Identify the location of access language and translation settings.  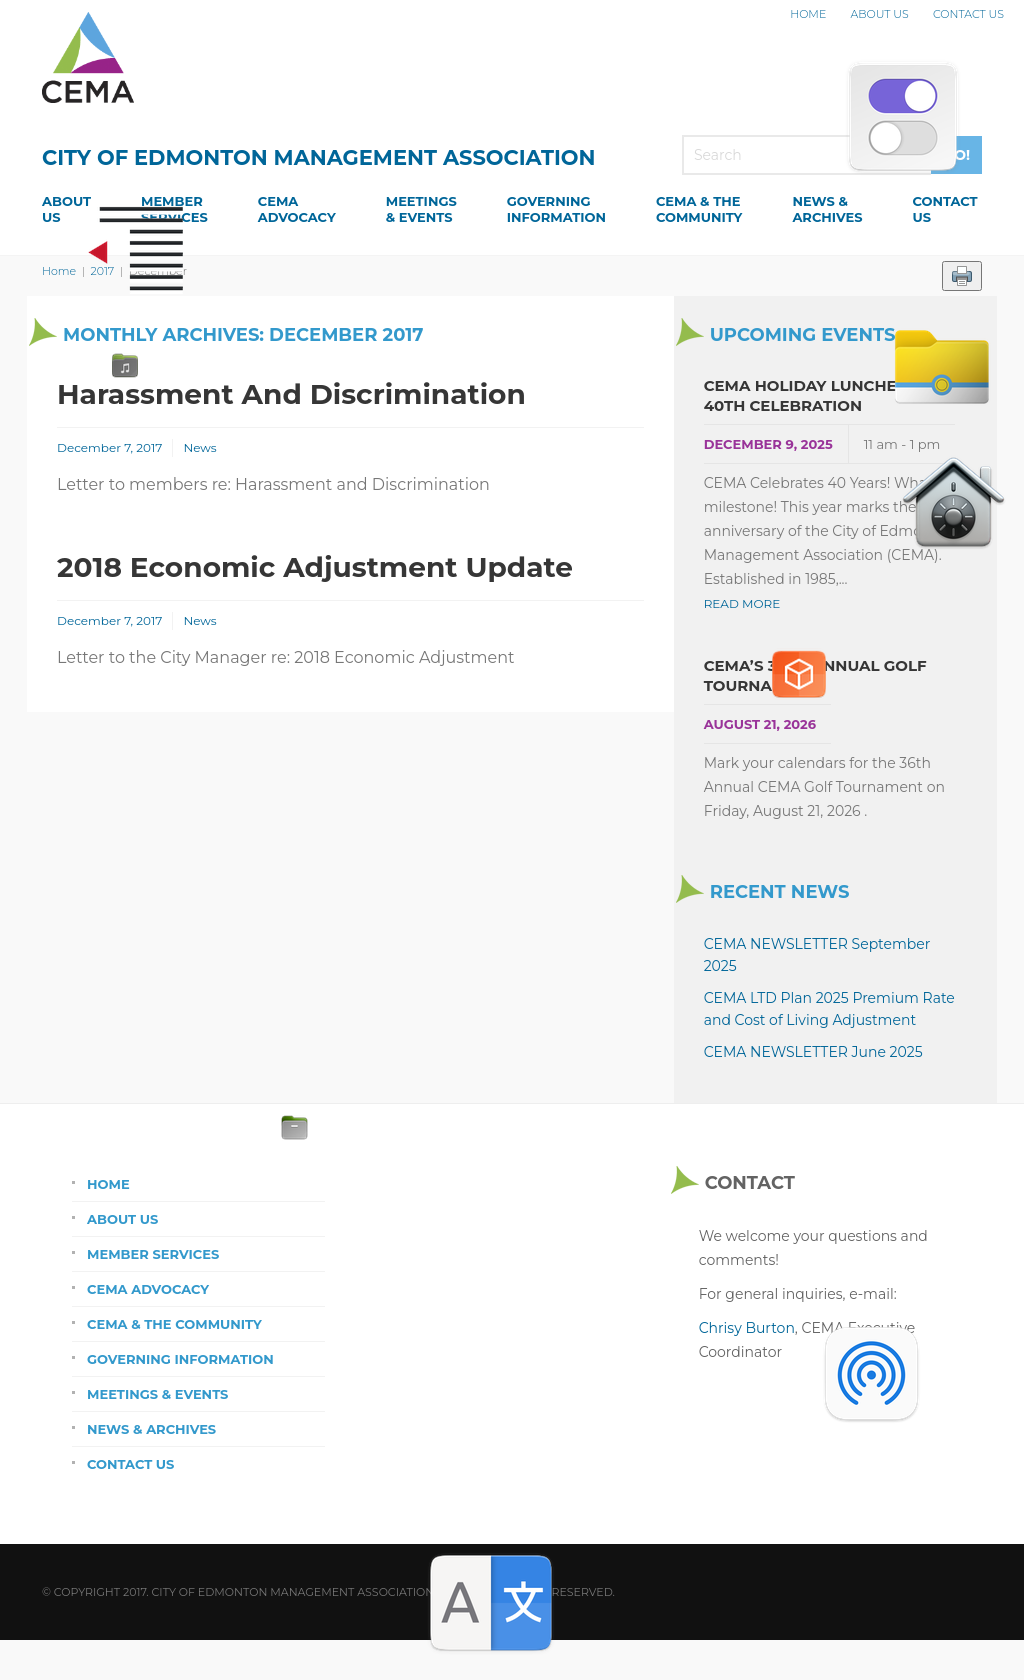
(491, 1603).